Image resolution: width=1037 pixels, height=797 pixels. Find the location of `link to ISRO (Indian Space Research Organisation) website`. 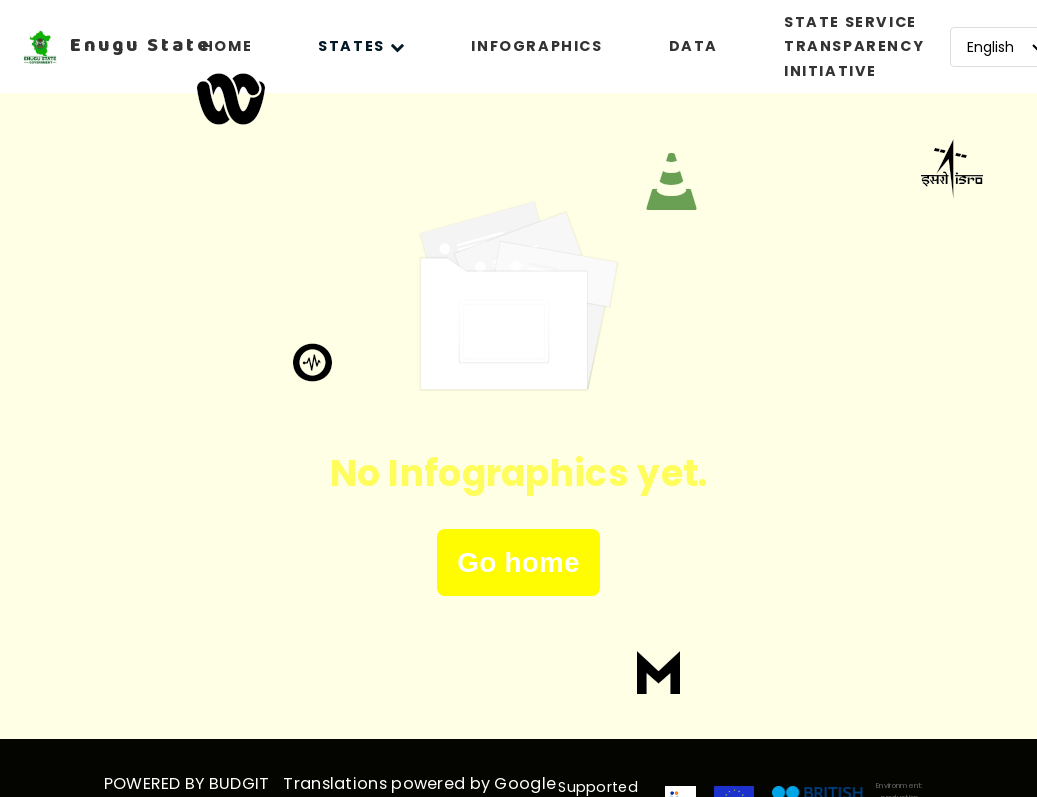

link to ISRO (Indian Space Research Organisation) website is located at coordinates (952, 169).